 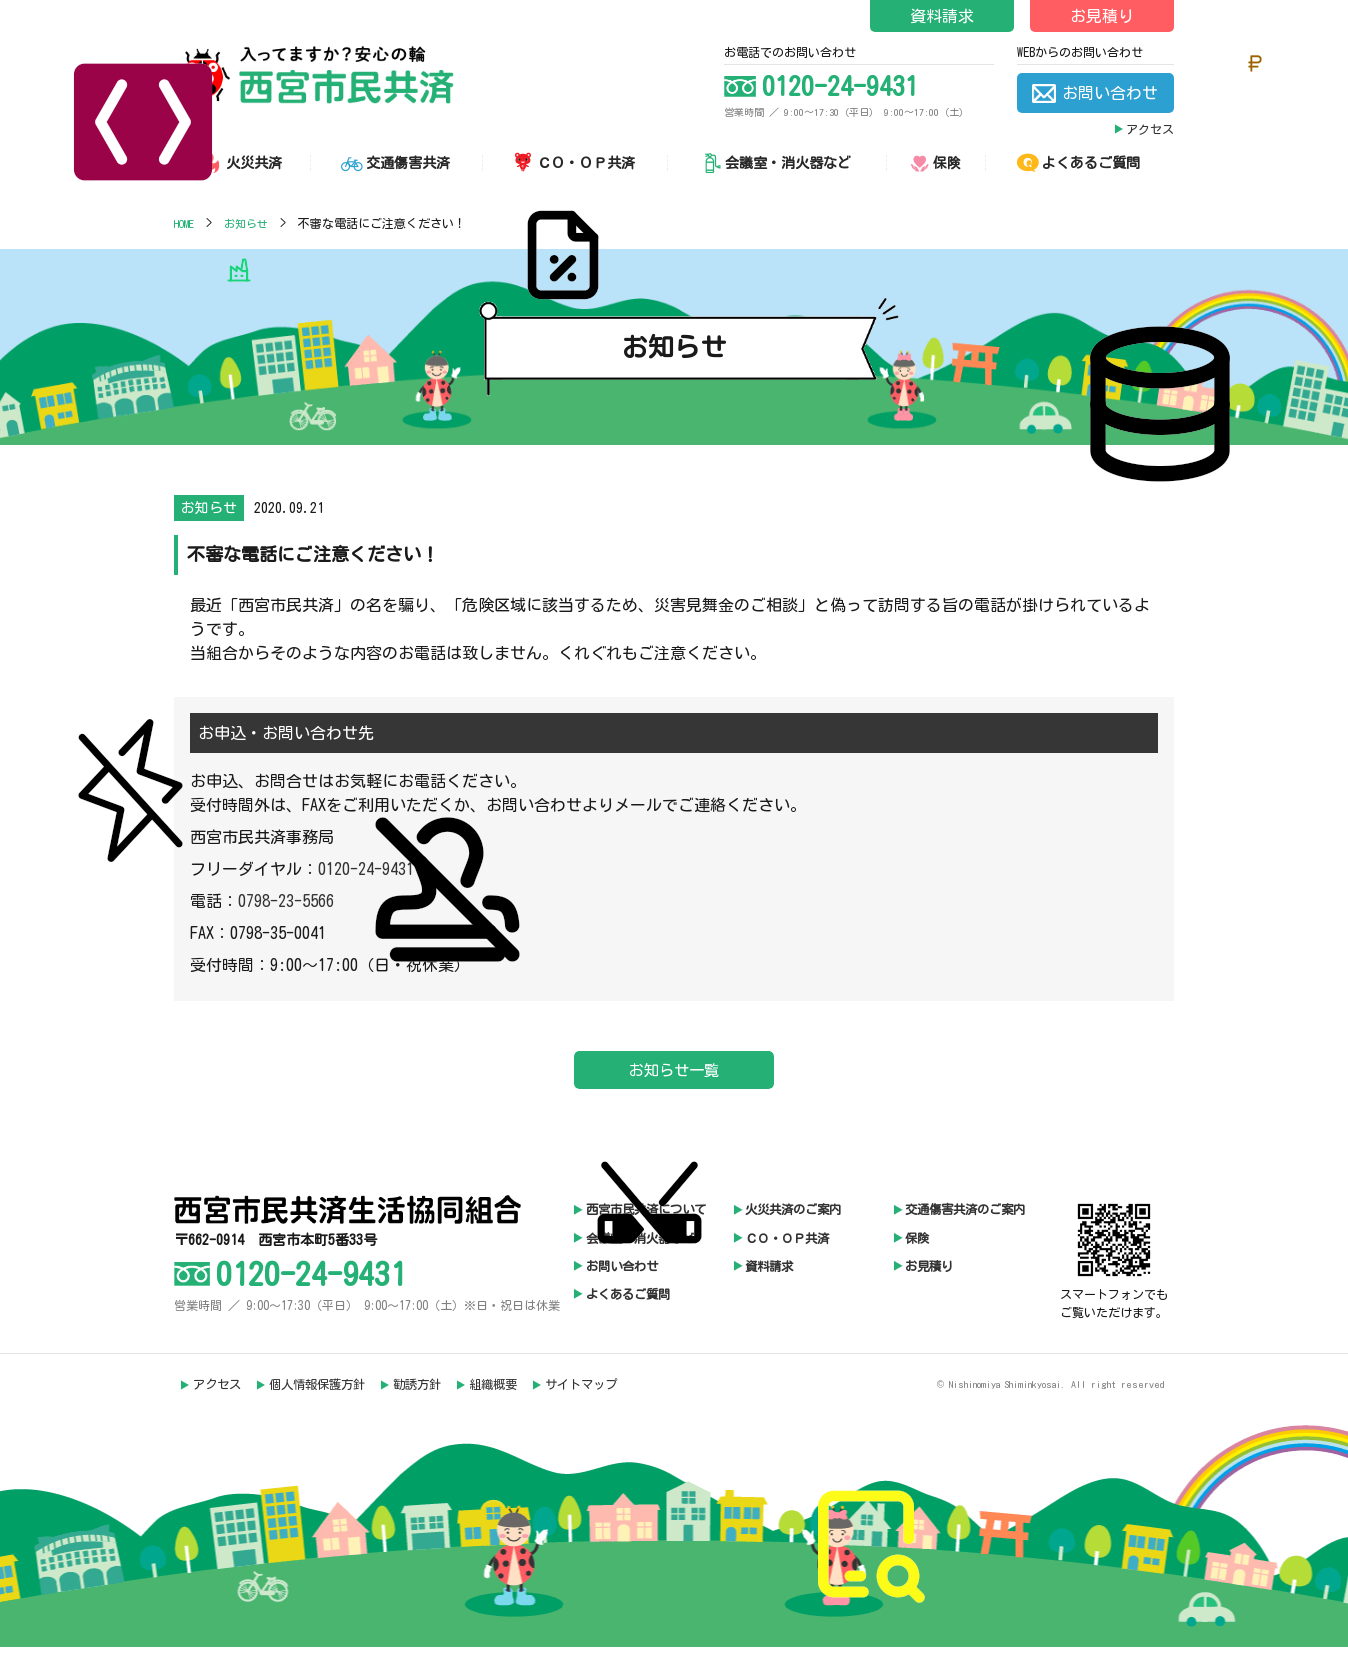 I want to click on search for content on iPad, so click(x=866, y=1544).